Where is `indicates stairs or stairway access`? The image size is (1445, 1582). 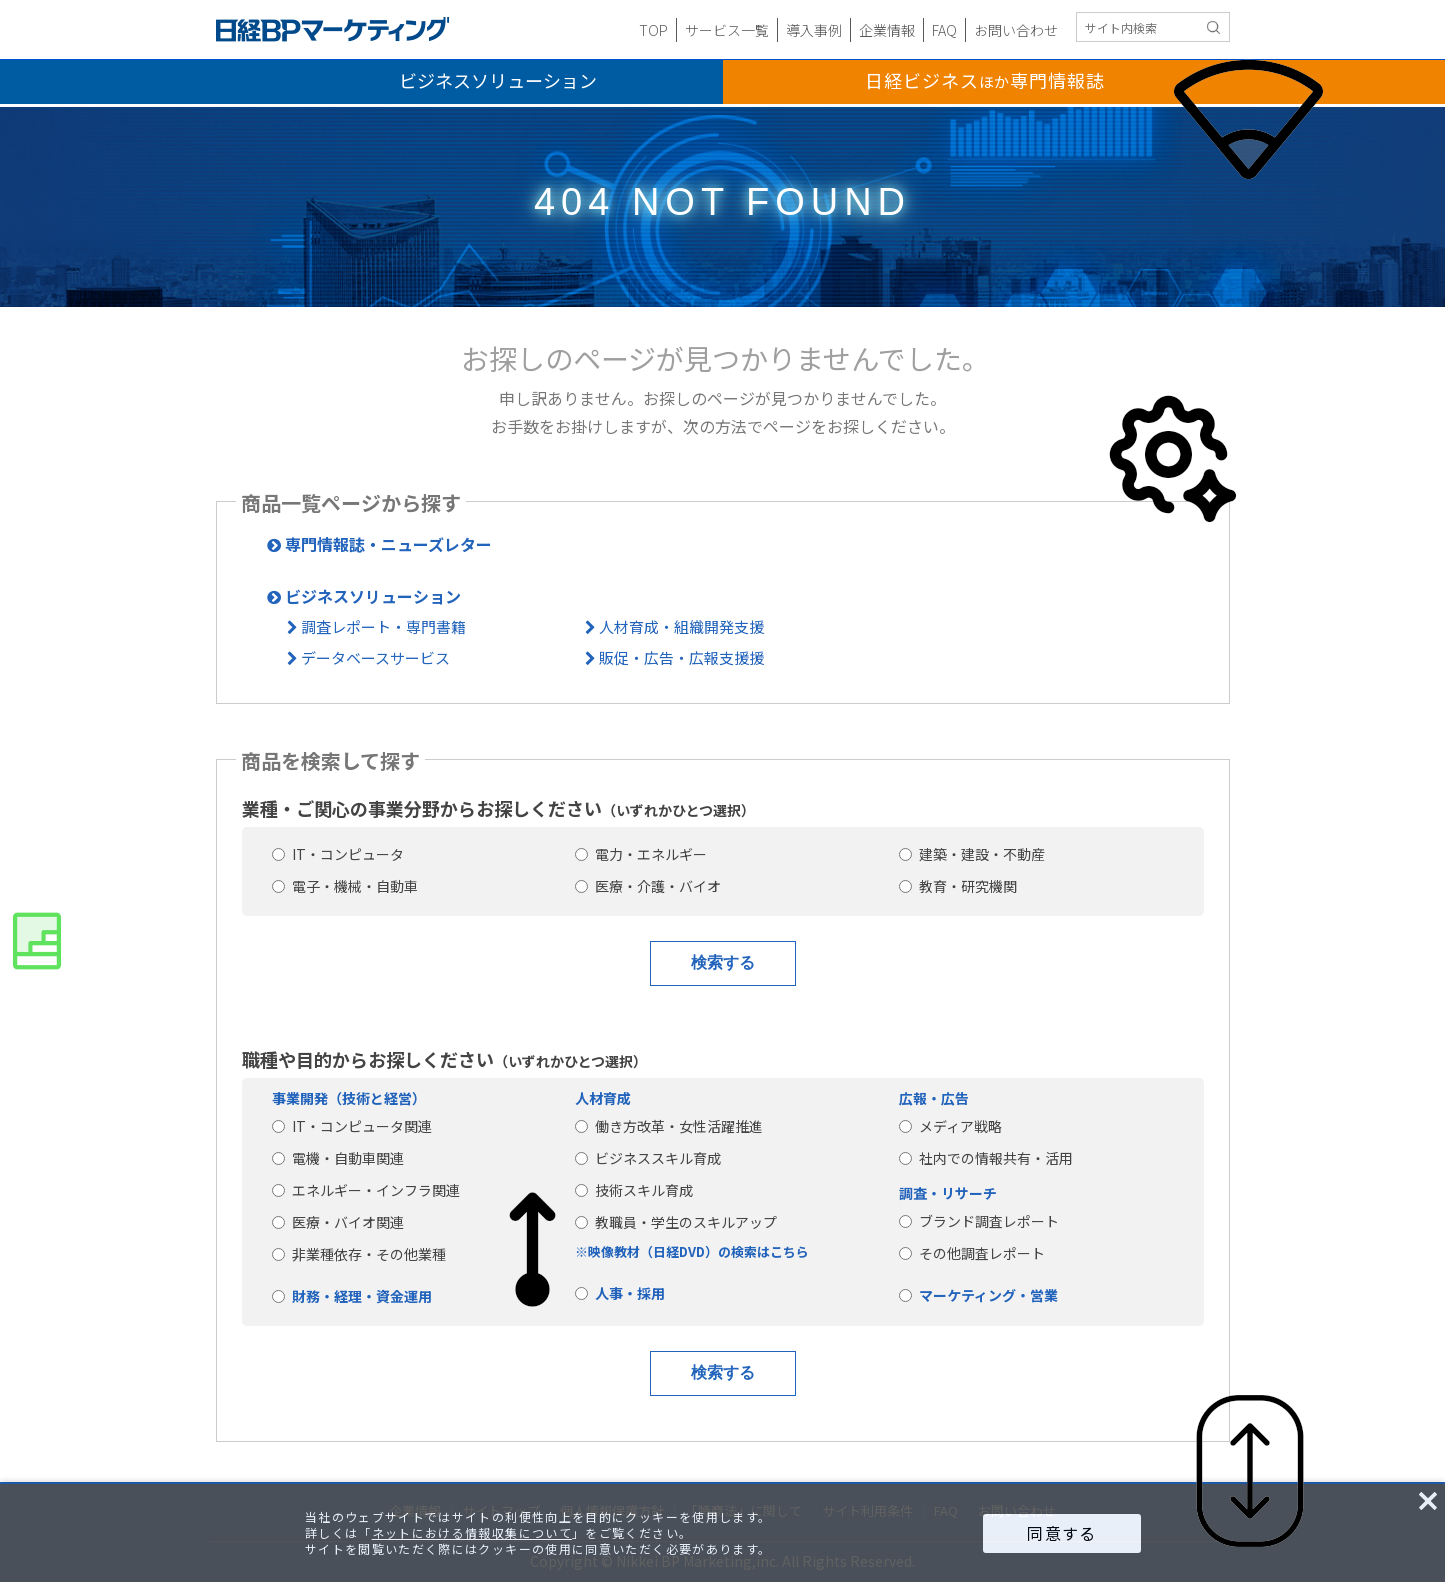
indicates stairs or stairway access is located at coordinates (37, 941).